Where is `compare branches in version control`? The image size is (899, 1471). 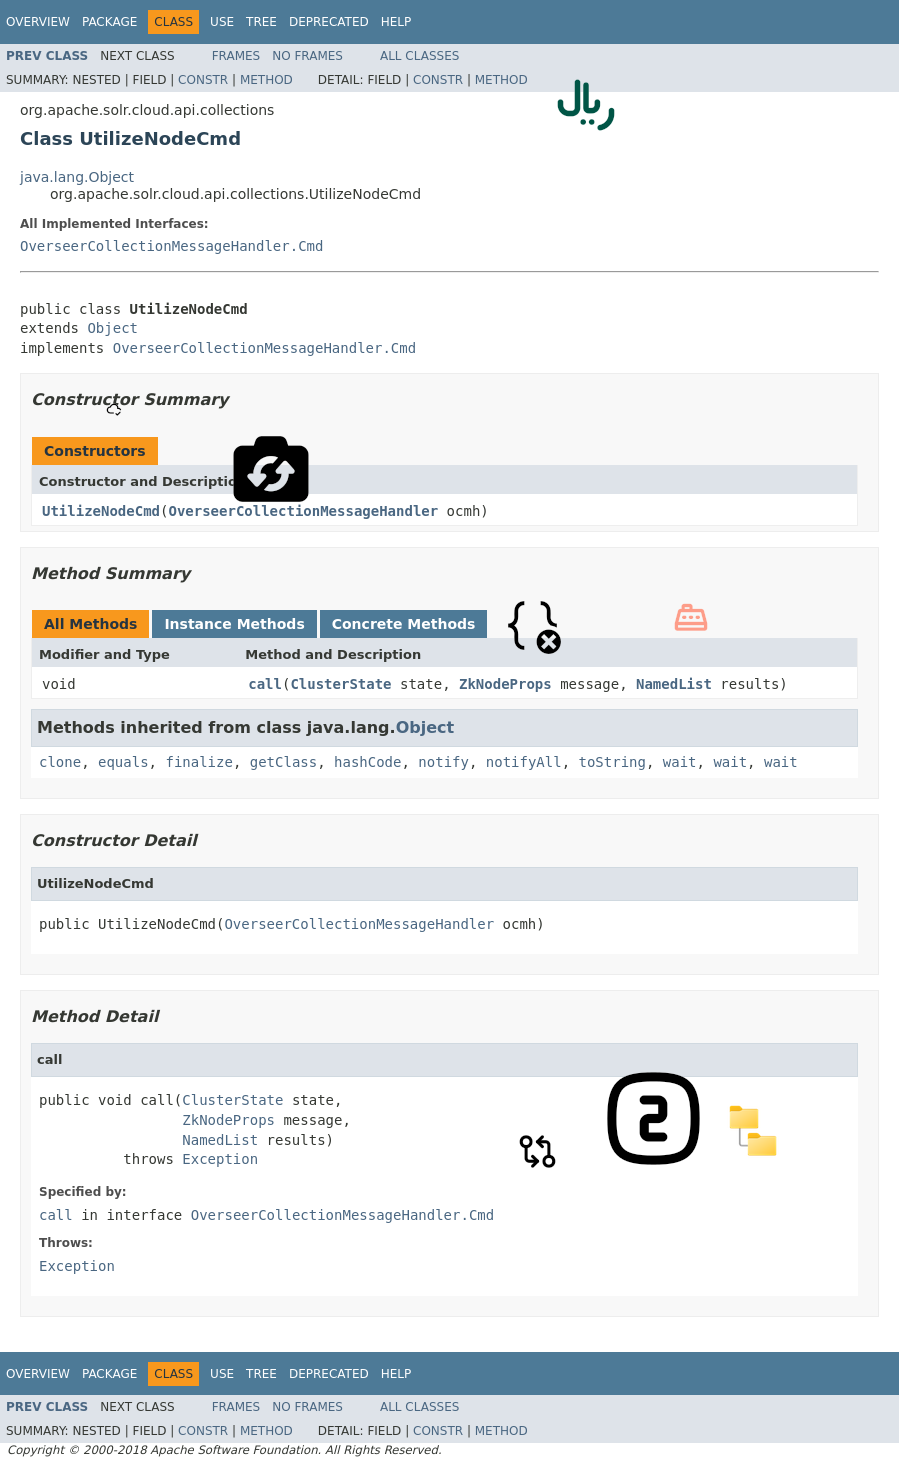
compare branches in version control is located at coordinates (537, 1151).